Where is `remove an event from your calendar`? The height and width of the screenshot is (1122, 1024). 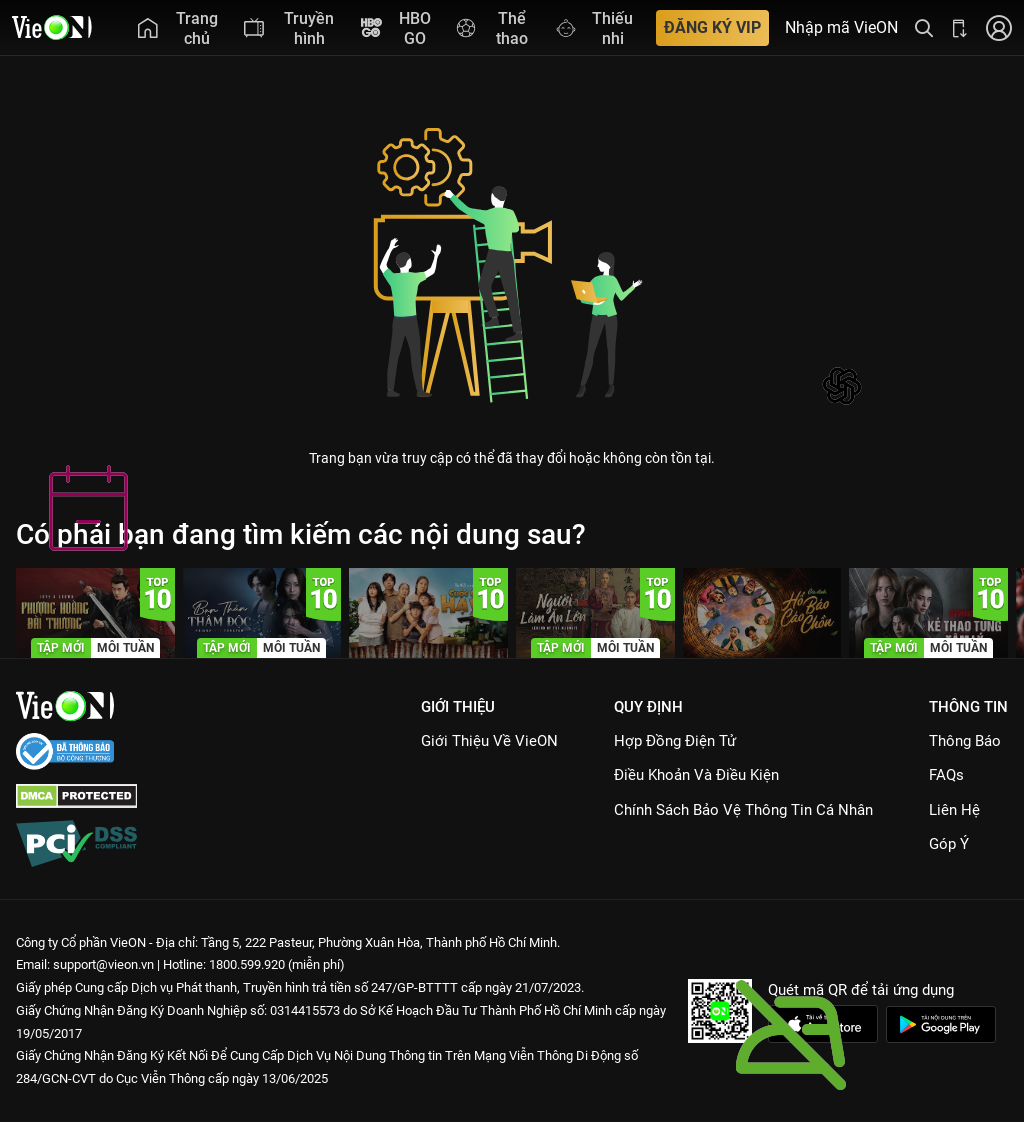 remove an event from your calendar is located at coordinates (88, 511).